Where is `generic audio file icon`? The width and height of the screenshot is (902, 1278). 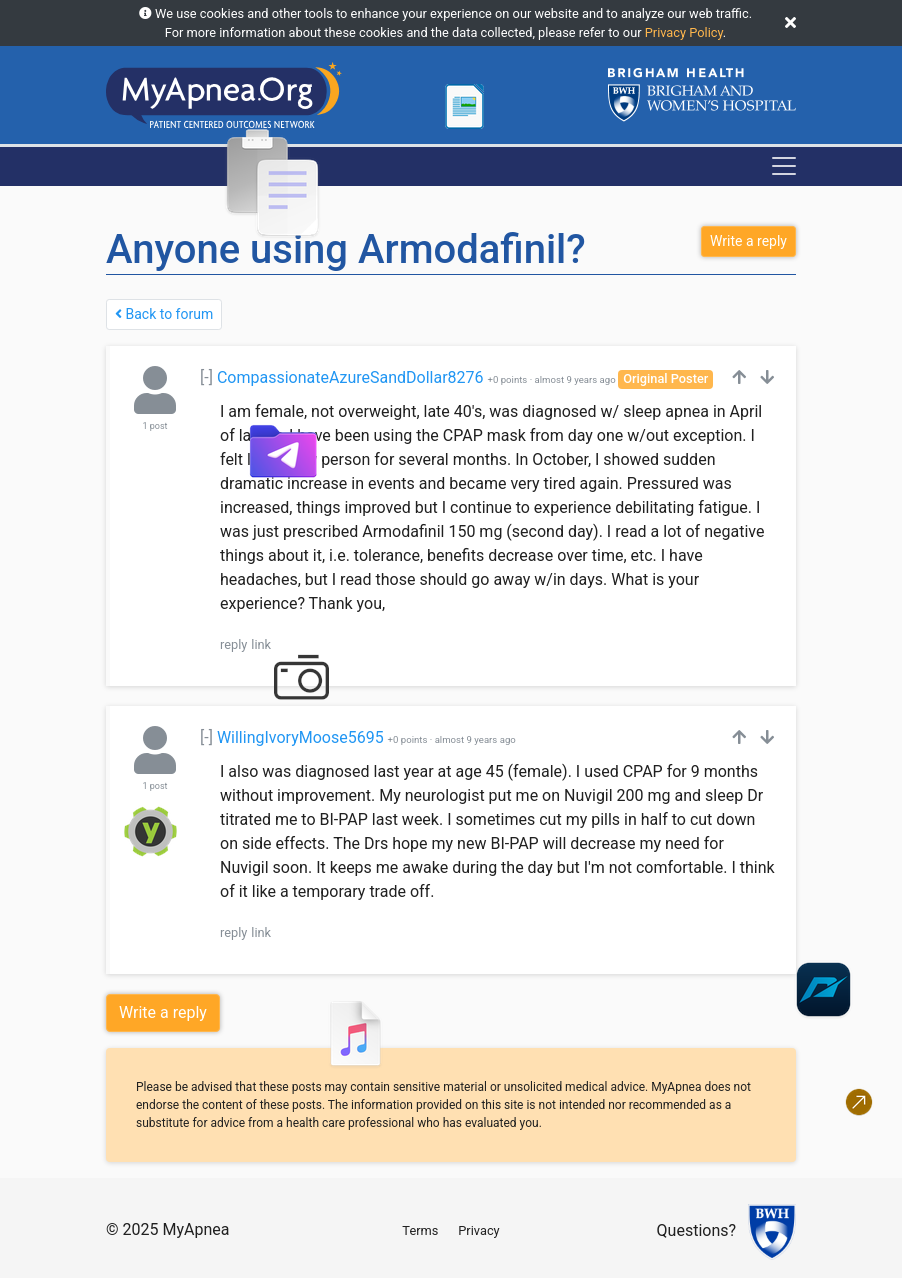
generic audio file icon is located at coordinates (355, 1034).